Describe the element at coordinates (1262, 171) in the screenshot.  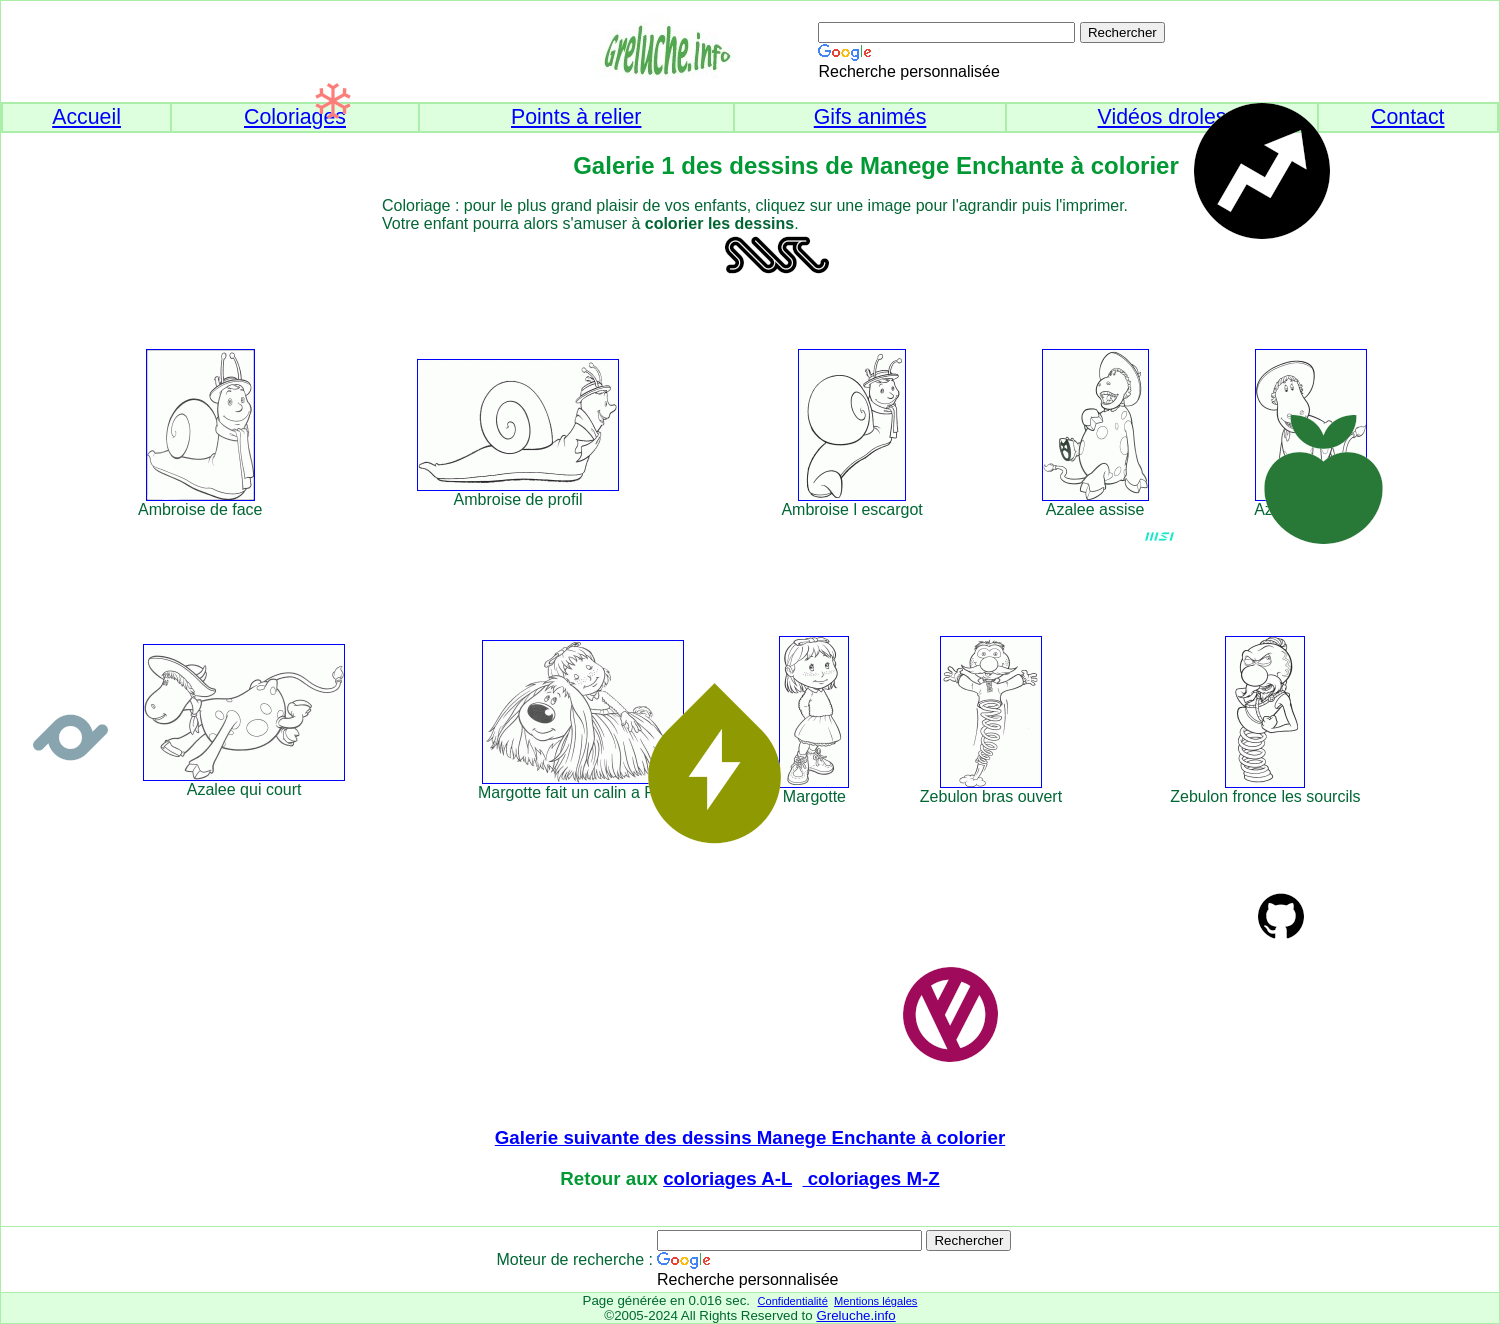
I see `open the BuzzFeed app` at that location.